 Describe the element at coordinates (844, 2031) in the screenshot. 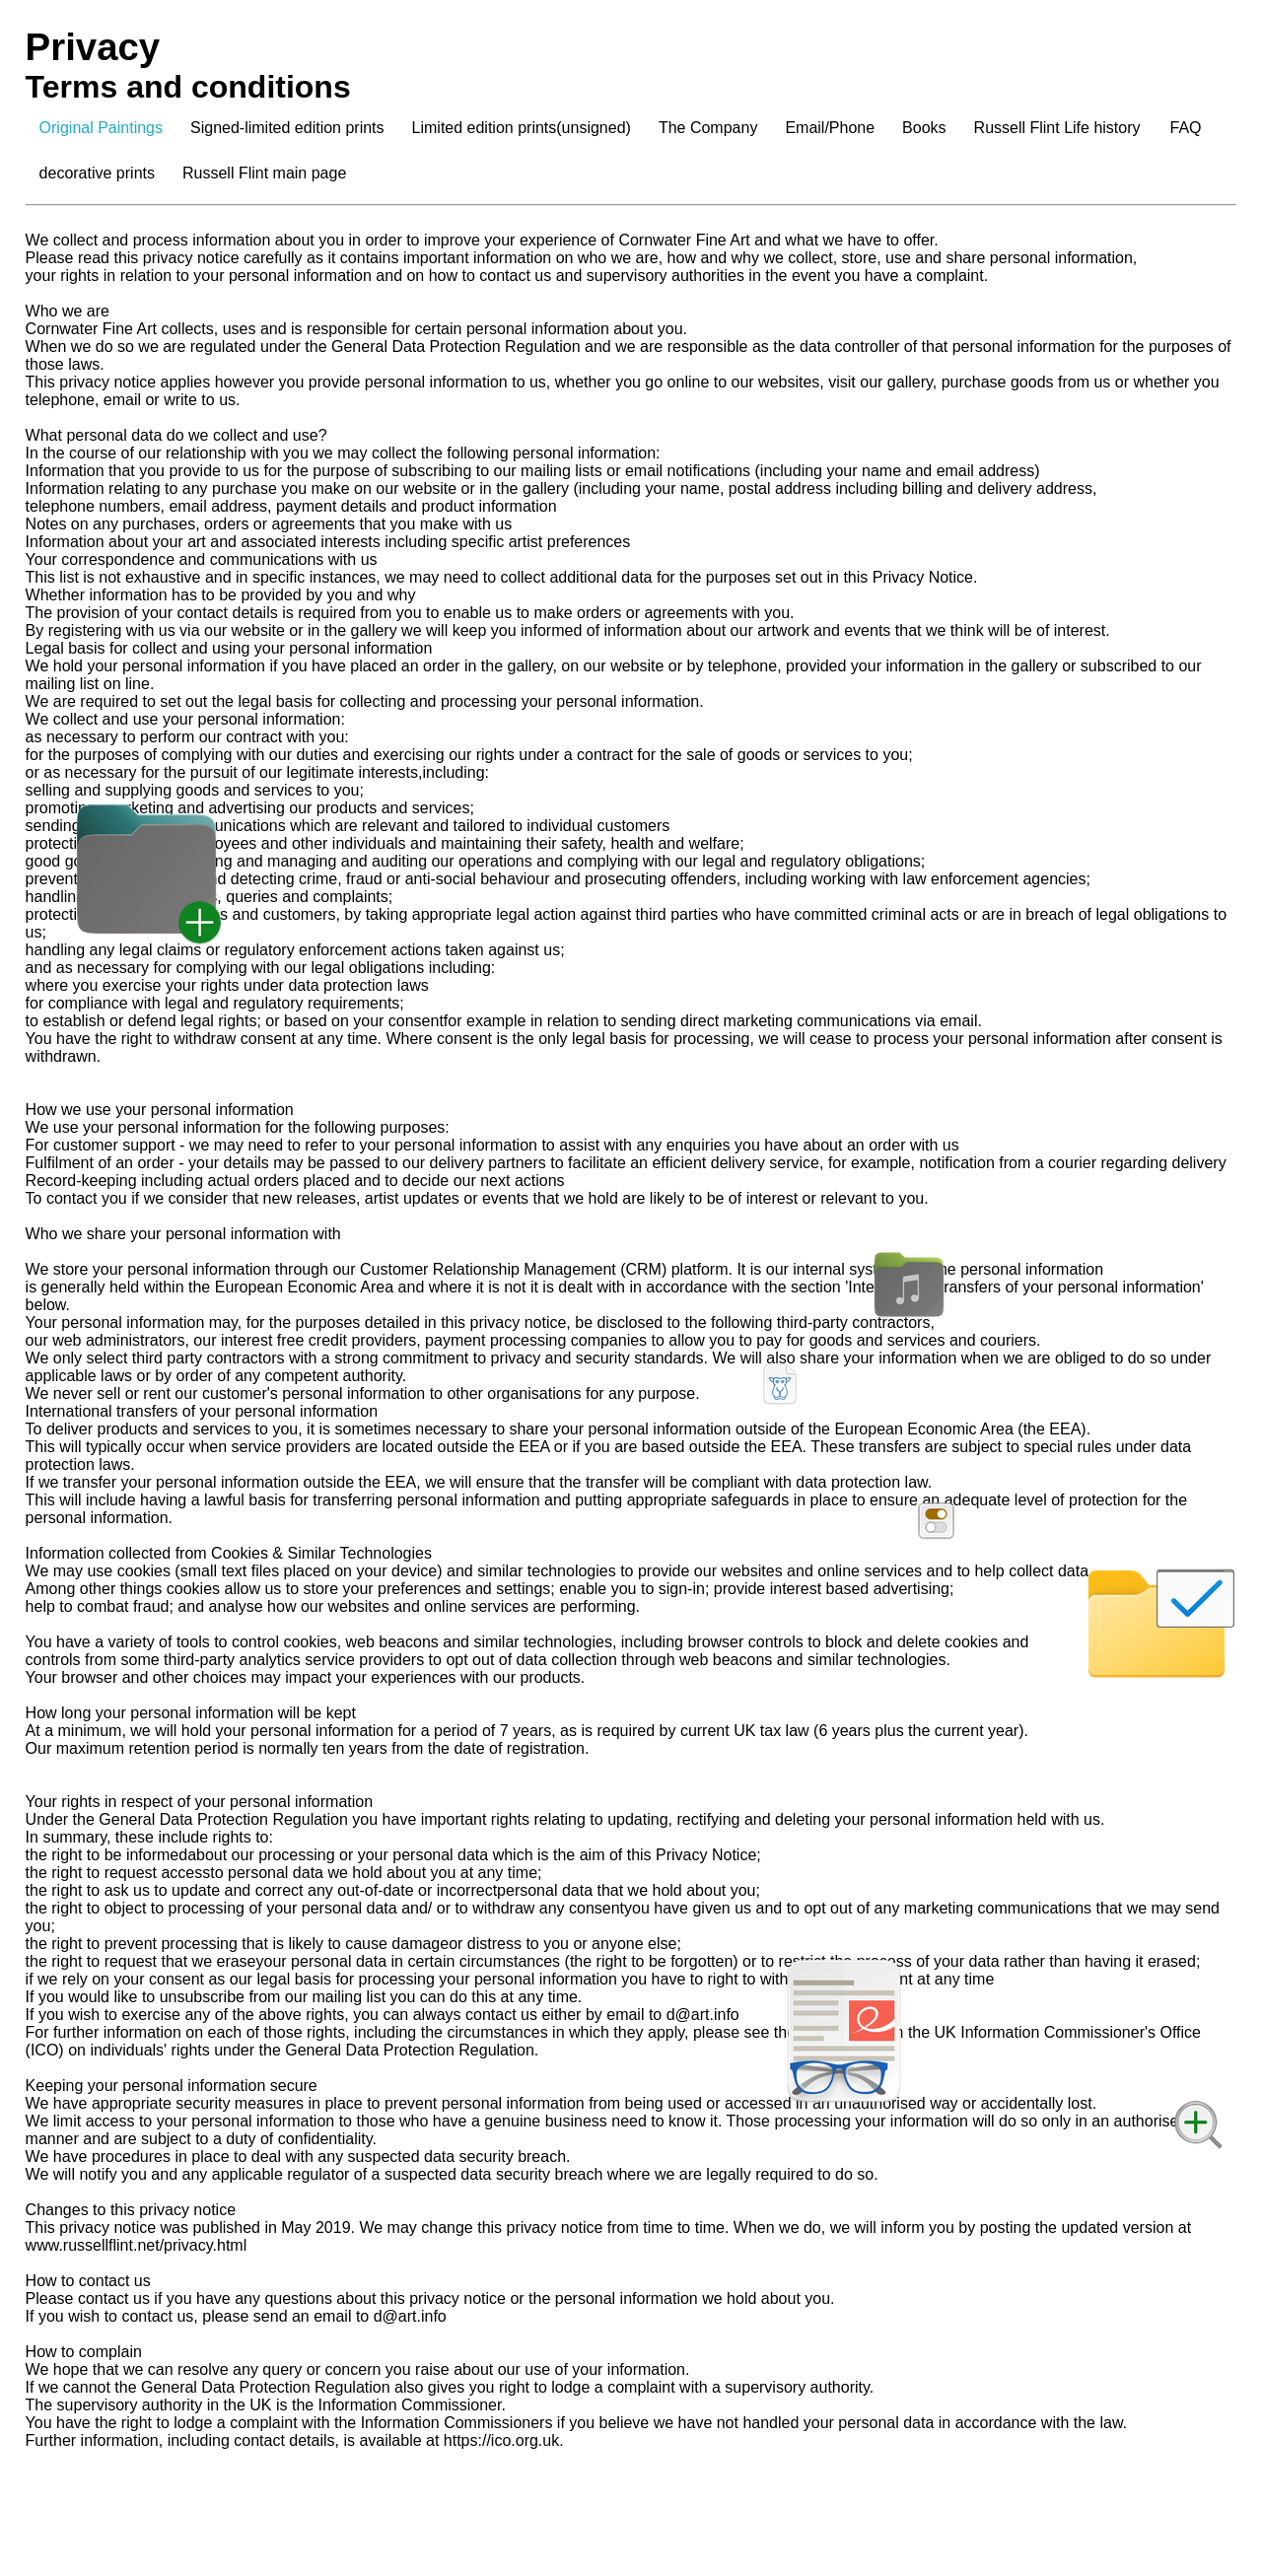

I see `open atril document viewer` at that location.